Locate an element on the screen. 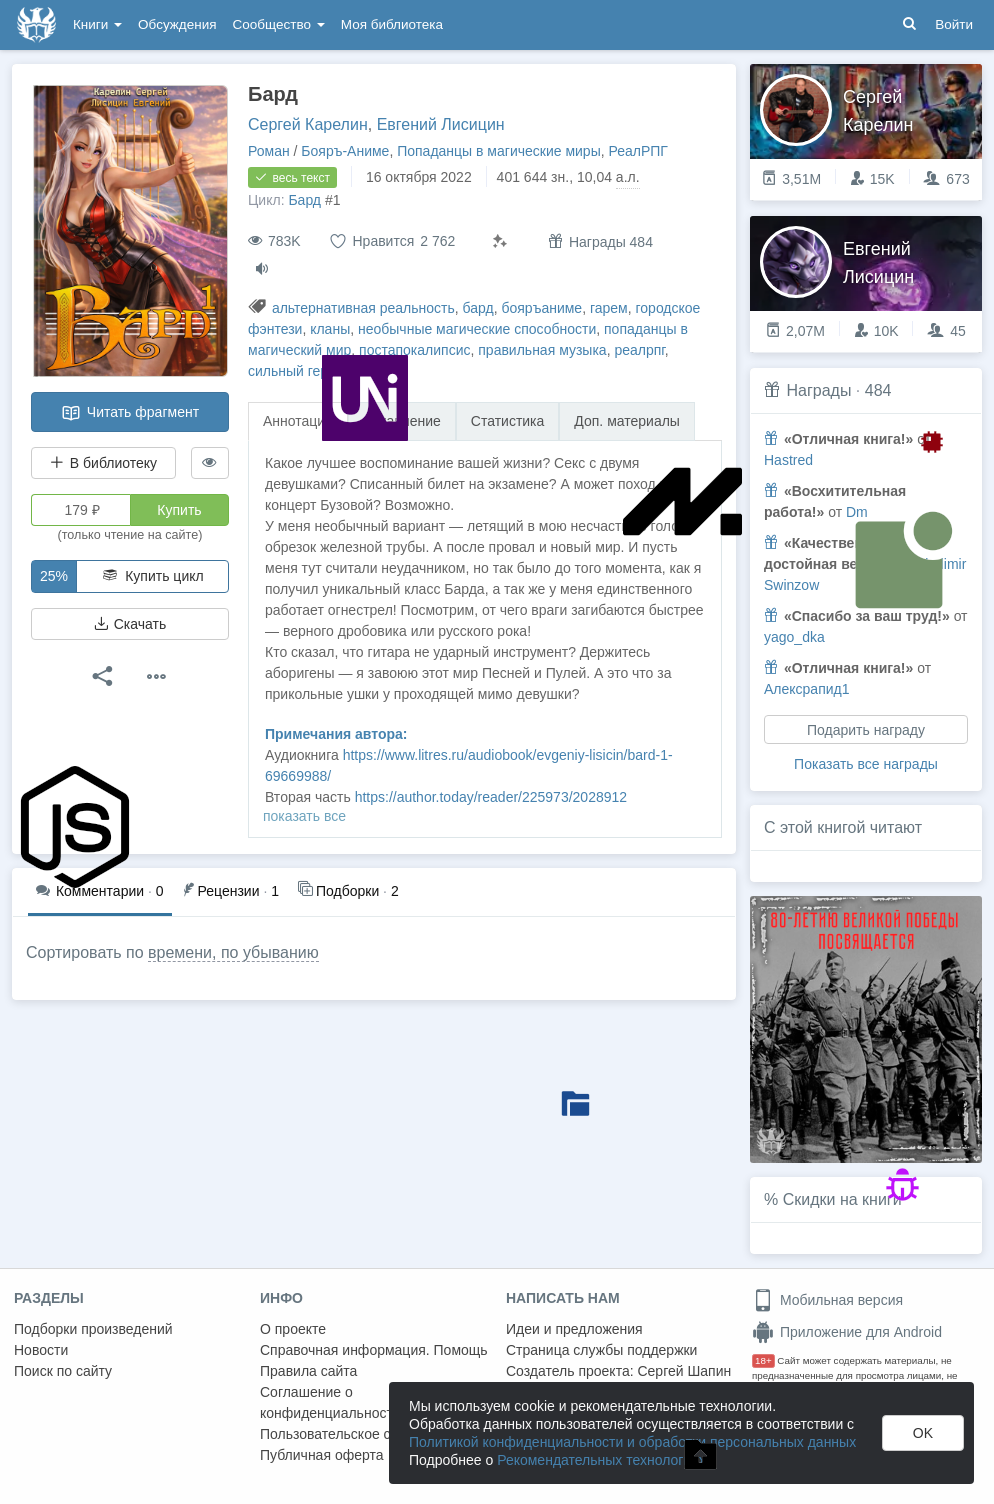 The height and width of the screenshot is (1504, 994). meizu brand logo is located at coordinates (682, 501).